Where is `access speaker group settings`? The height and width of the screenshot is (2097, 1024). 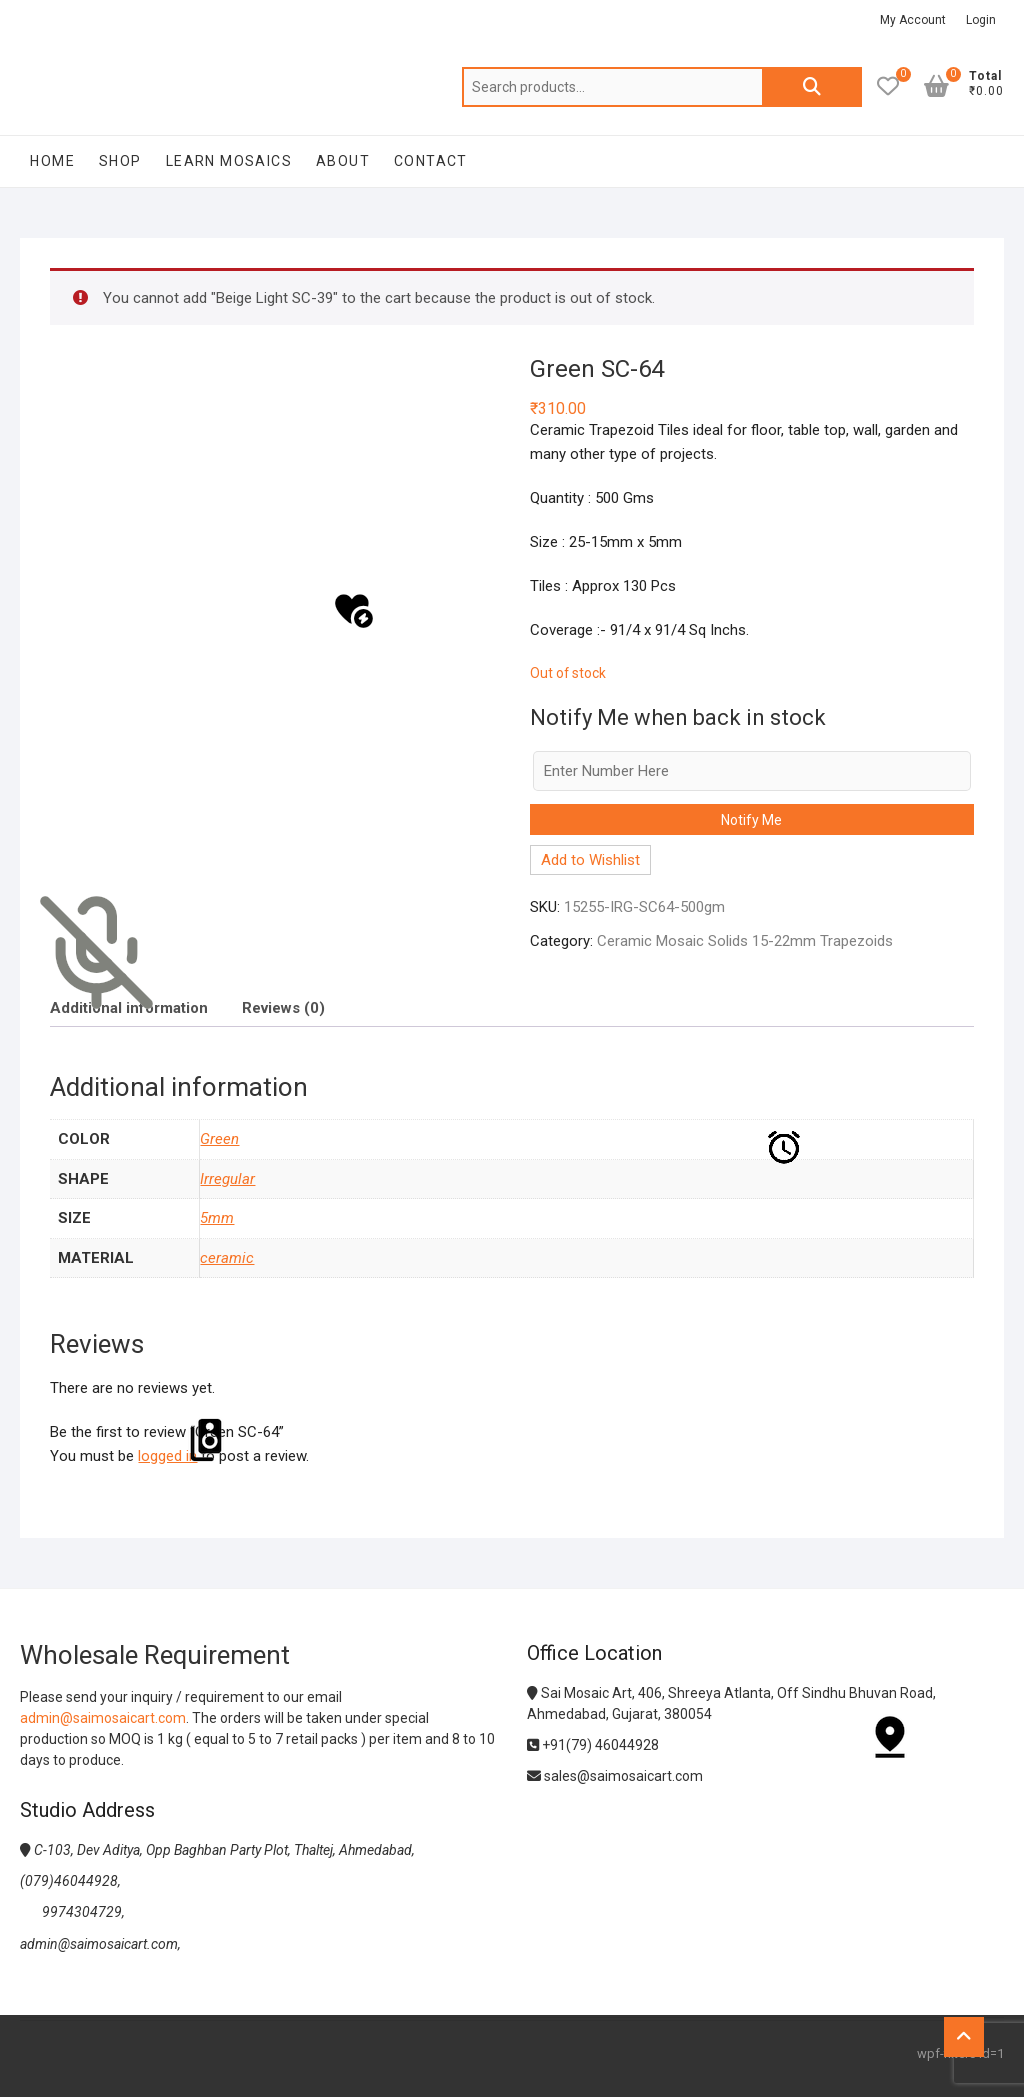
access speaker group settings is located at coordinates (206, 1440).